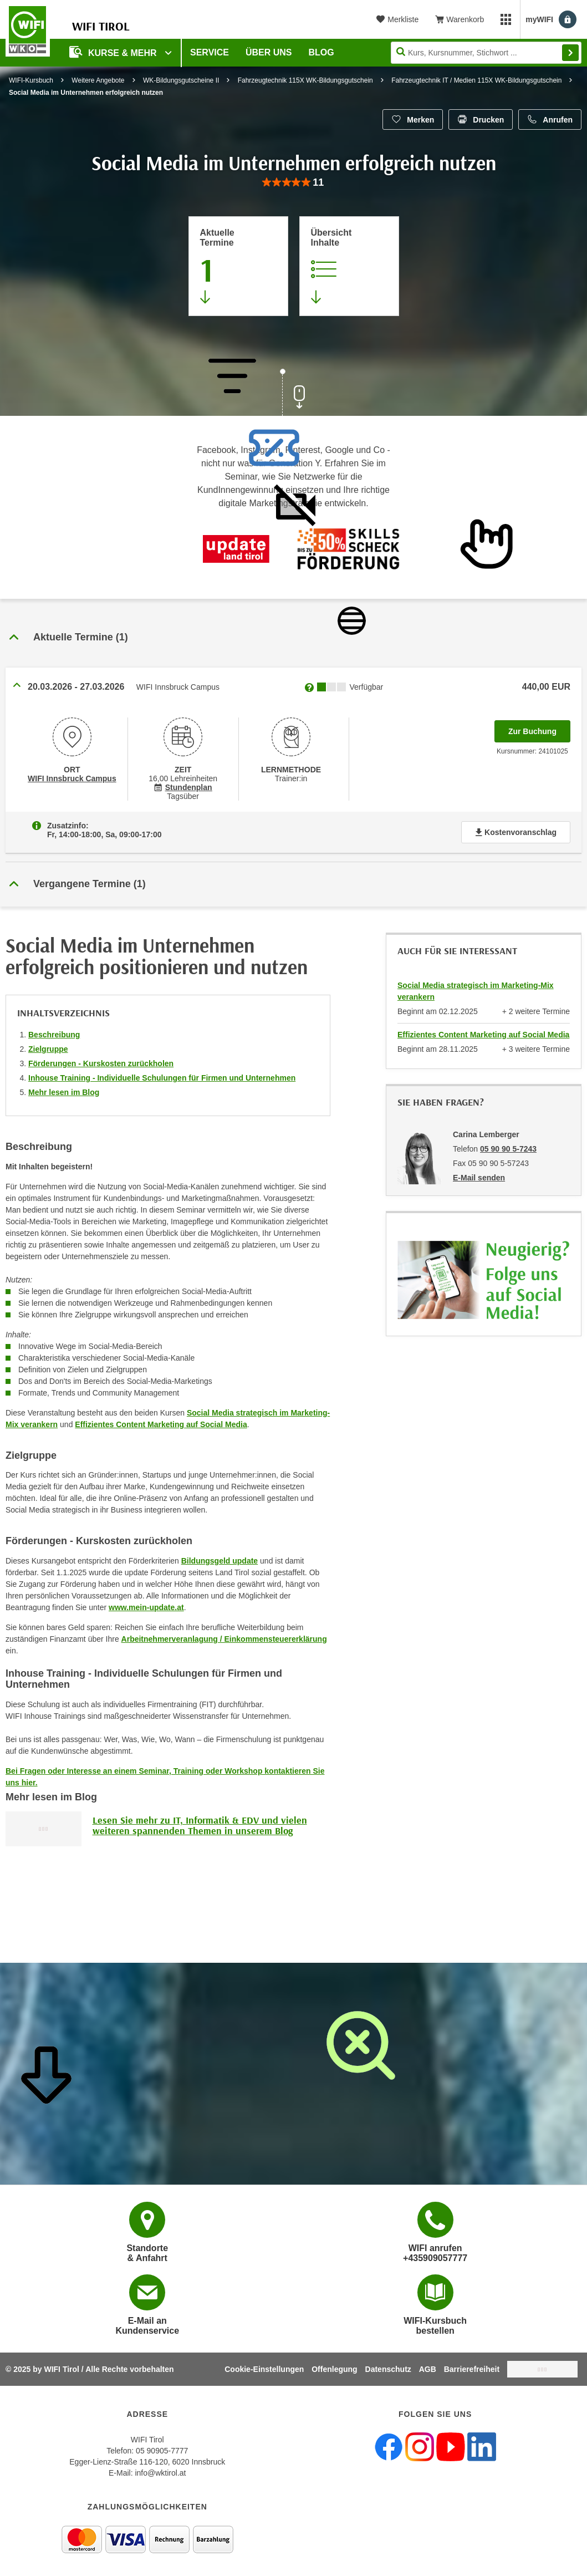  Describe the element at coordinates (487, 543) in the screenshot. I see `rock on or metal hand gesture` at that location.